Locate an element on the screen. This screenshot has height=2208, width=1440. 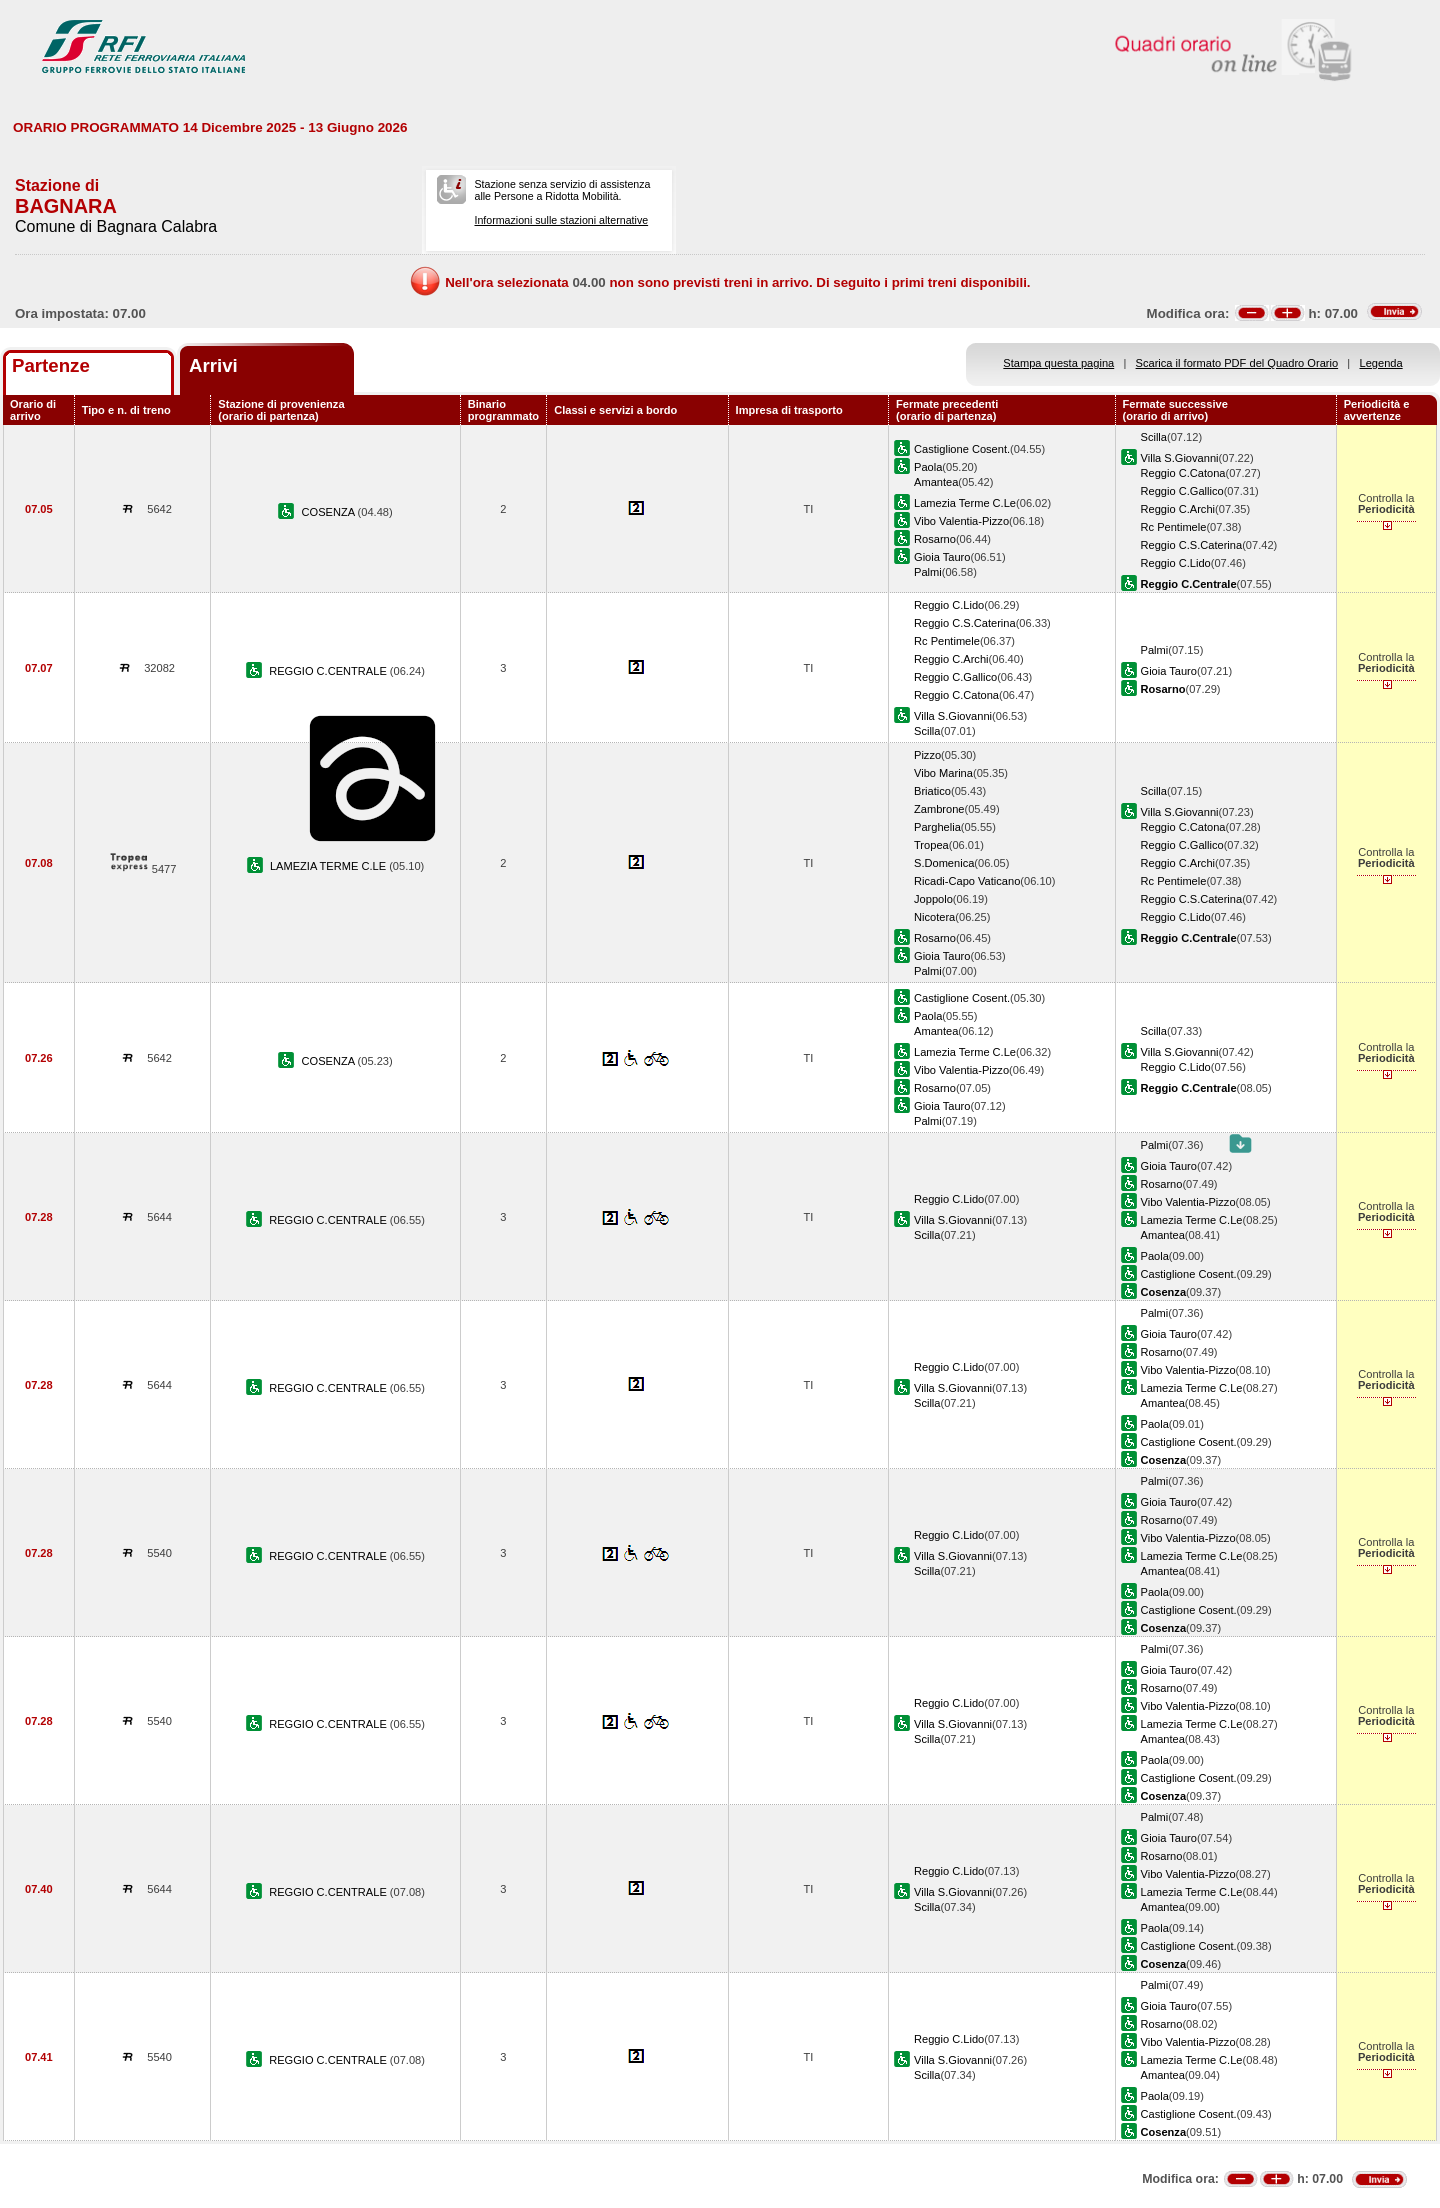
download files to this folder is located at coordinates (1240, 1143).